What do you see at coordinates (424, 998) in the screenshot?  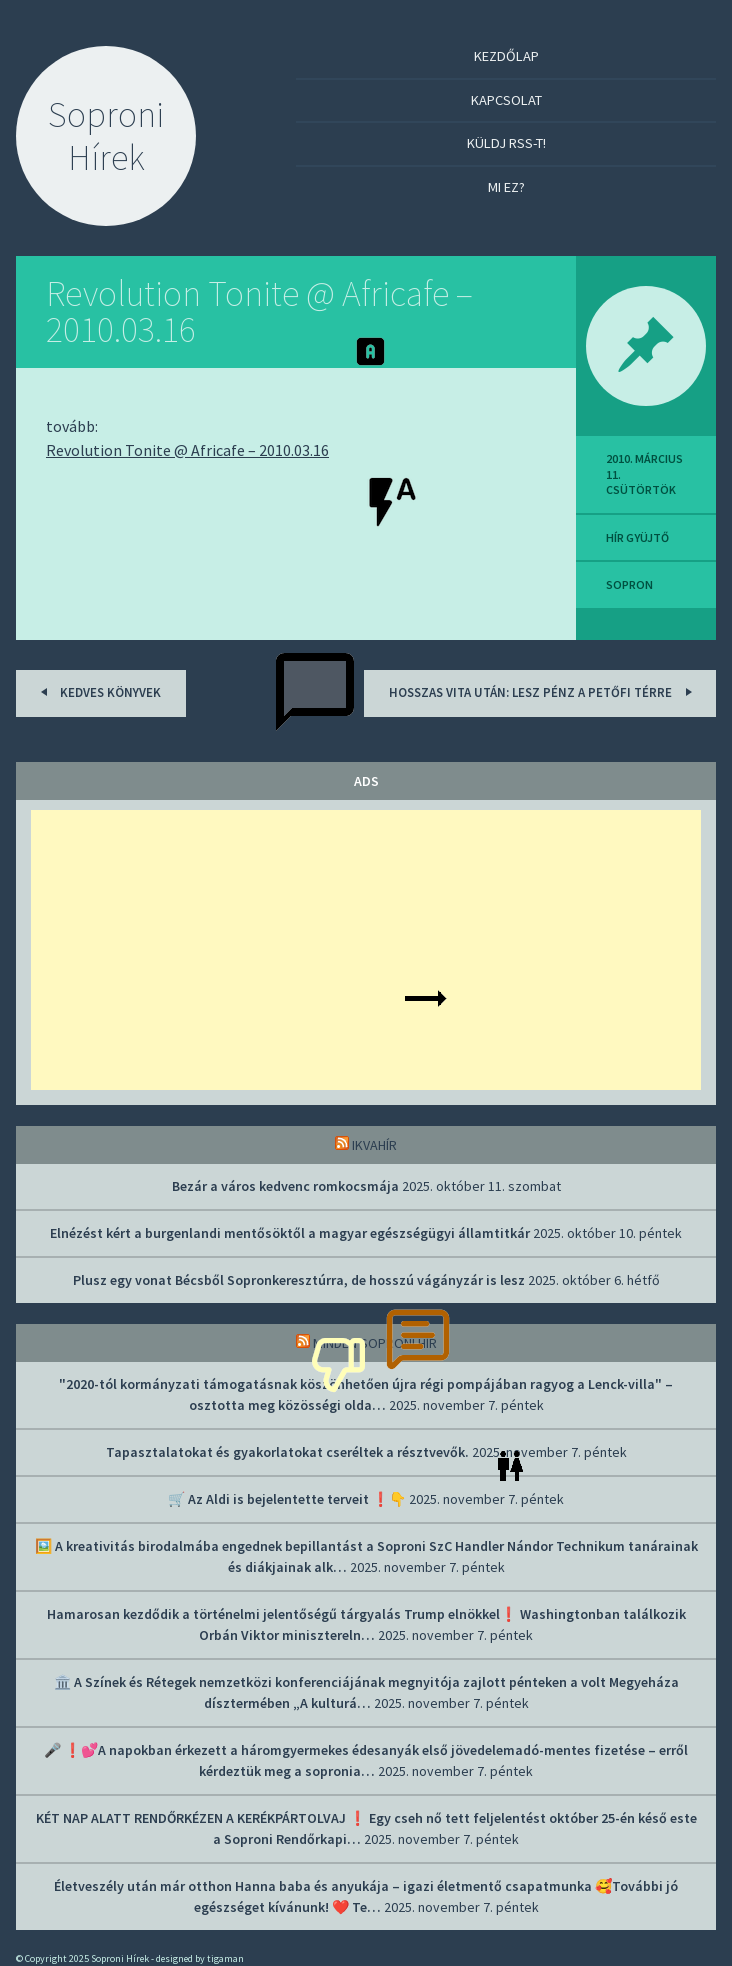 I see `indicates no change or stable trend` at bounding box center [424, 998].